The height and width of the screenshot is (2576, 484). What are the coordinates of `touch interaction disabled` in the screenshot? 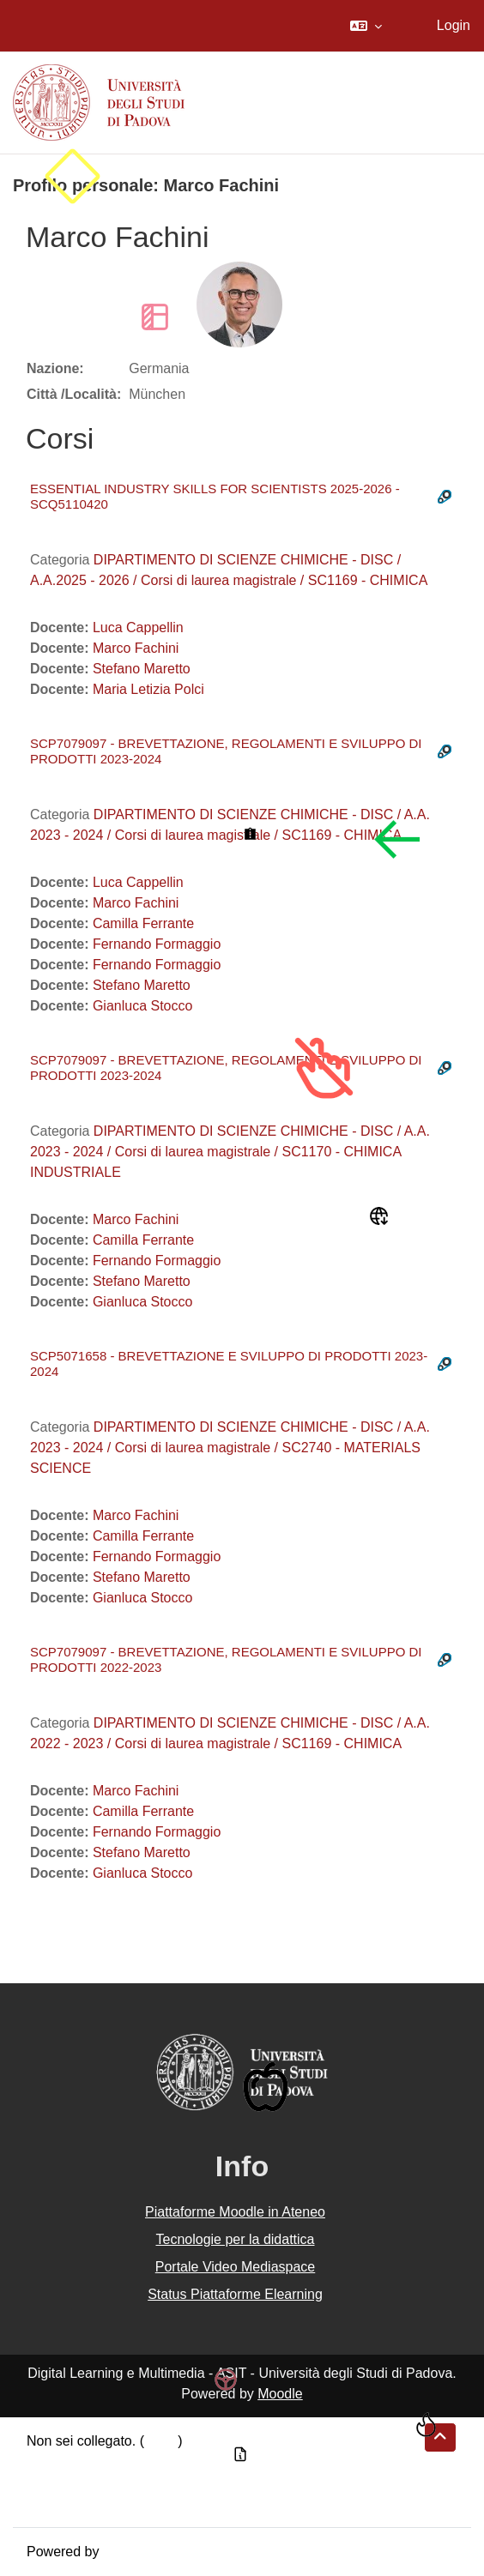 It's located at (324, 1066).